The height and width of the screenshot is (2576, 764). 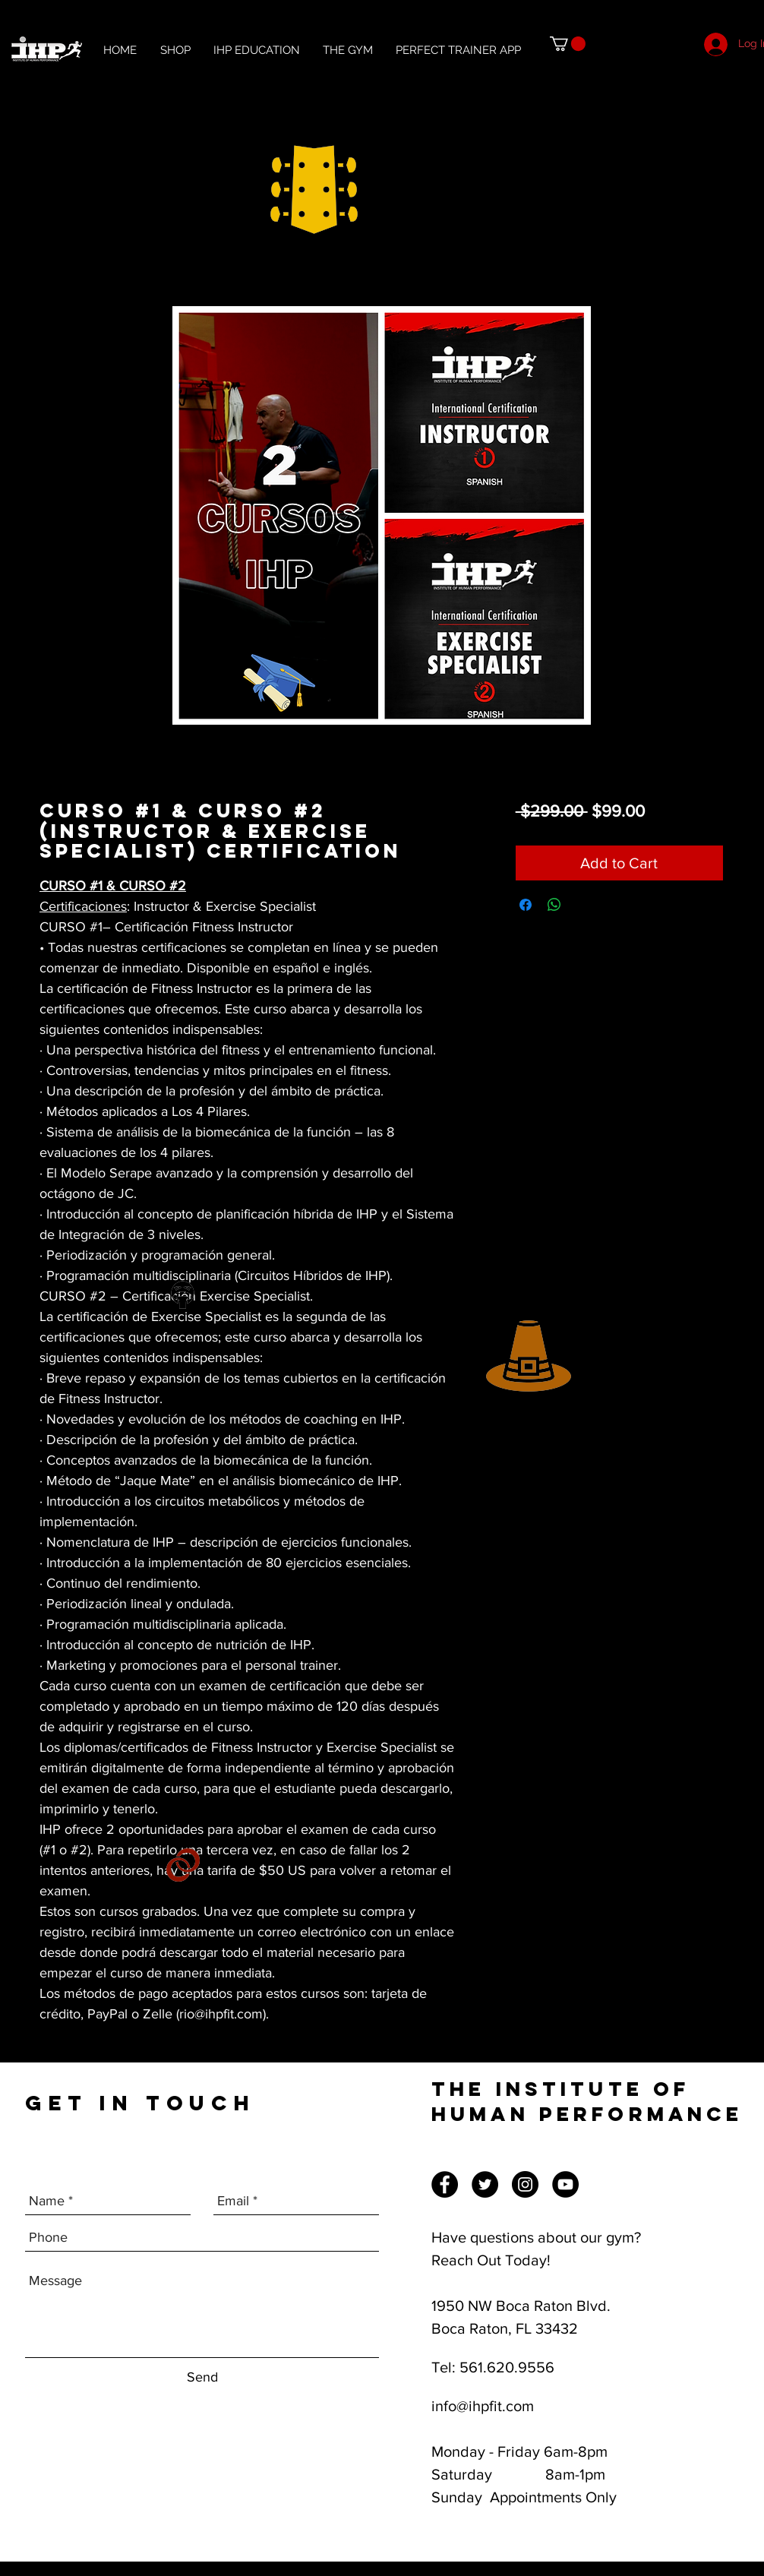 I want to click on indicates nausea or sickness status effect, so click(x=182, y=1294).